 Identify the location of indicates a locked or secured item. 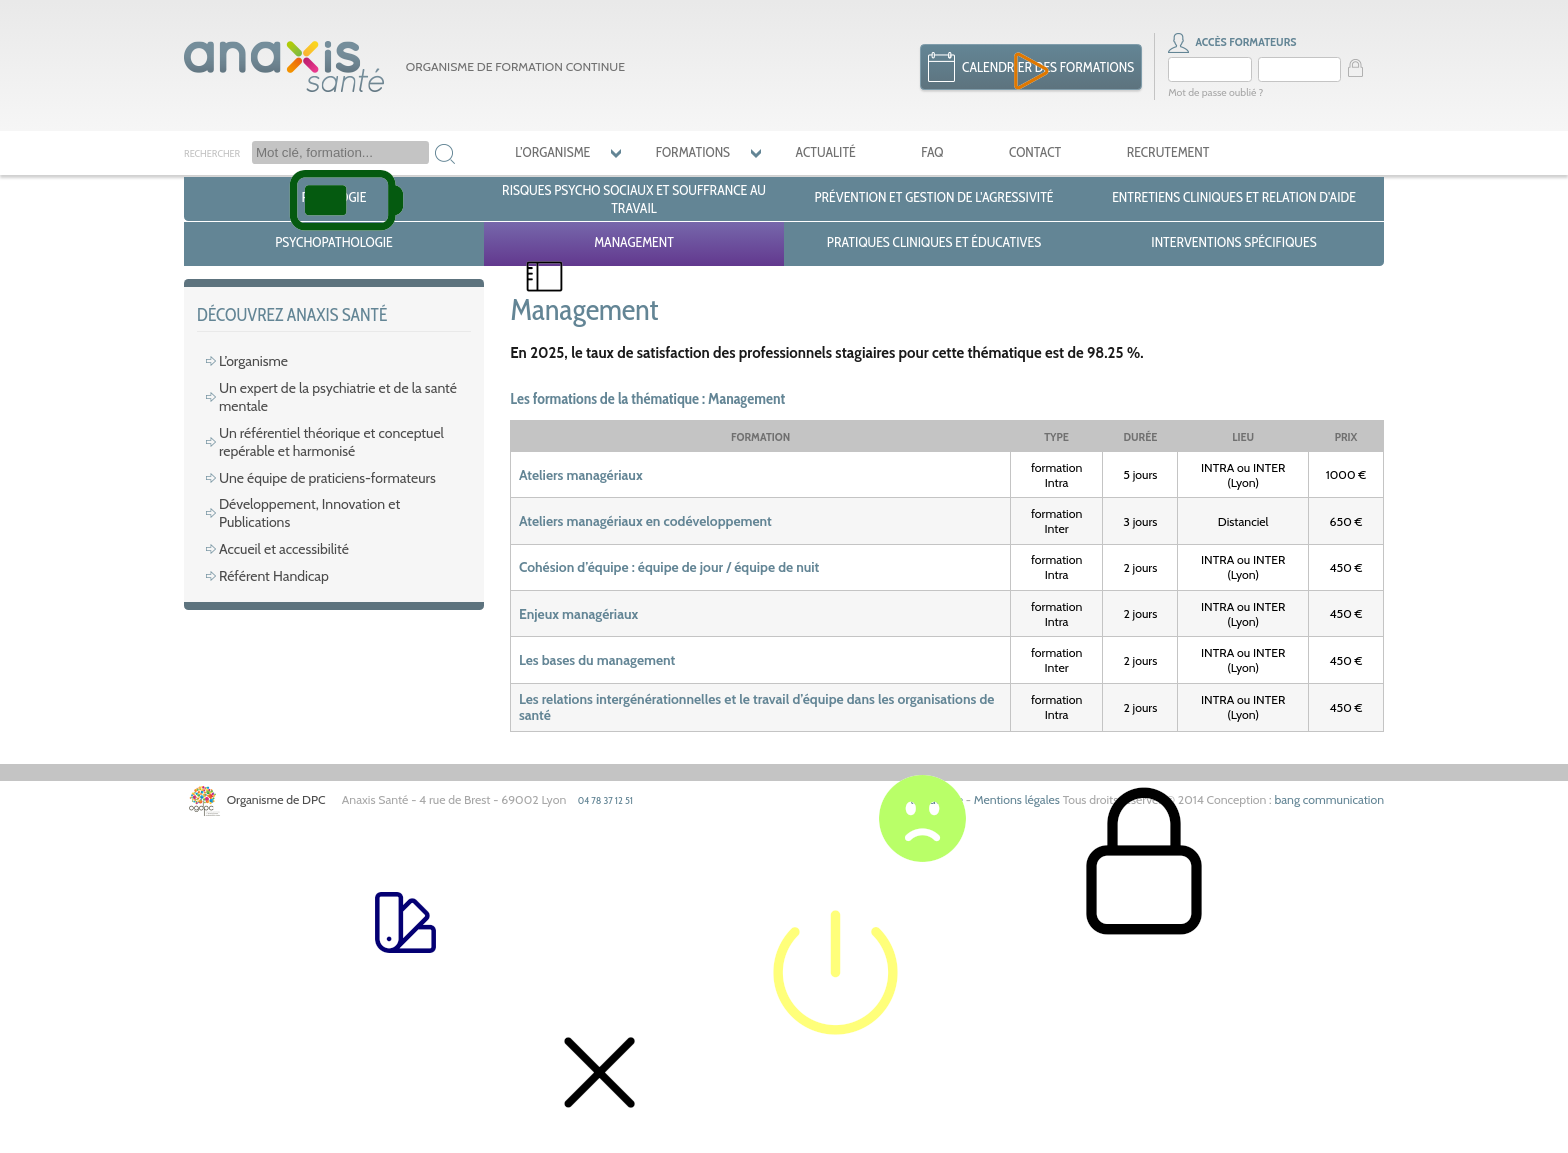
(1144, 861).